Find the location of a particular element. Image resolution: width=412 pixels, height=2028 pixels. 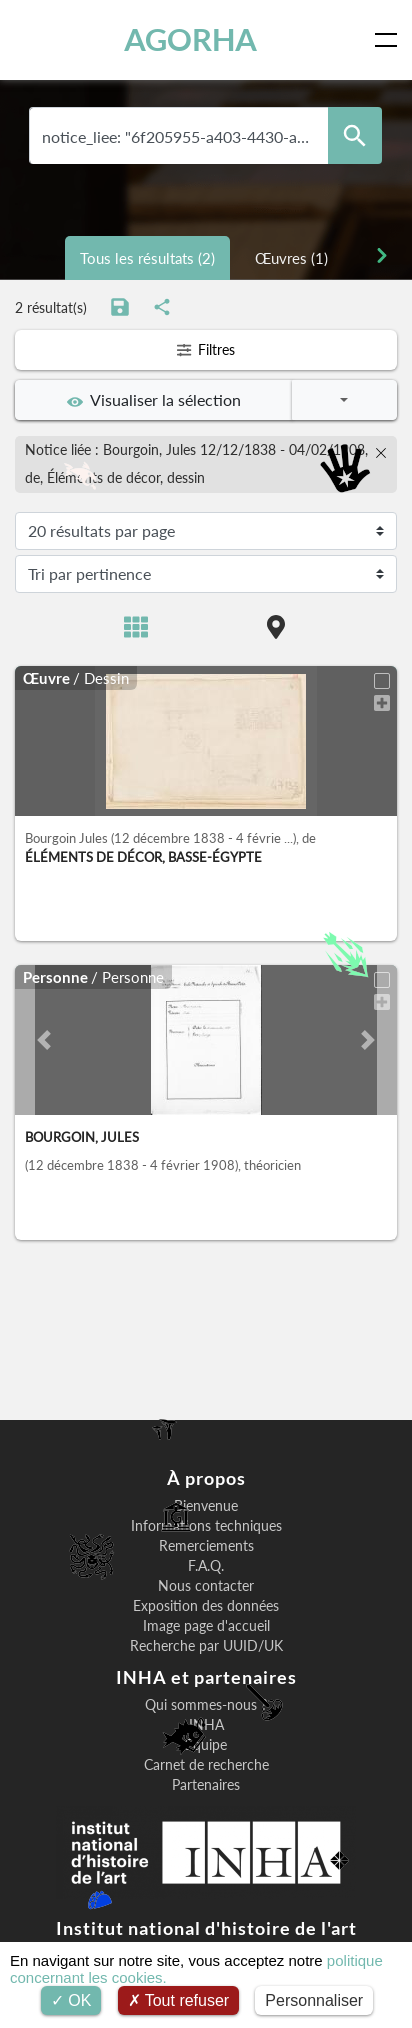

fire ion cannon weapon ability is located at coordinates (264, 1702).